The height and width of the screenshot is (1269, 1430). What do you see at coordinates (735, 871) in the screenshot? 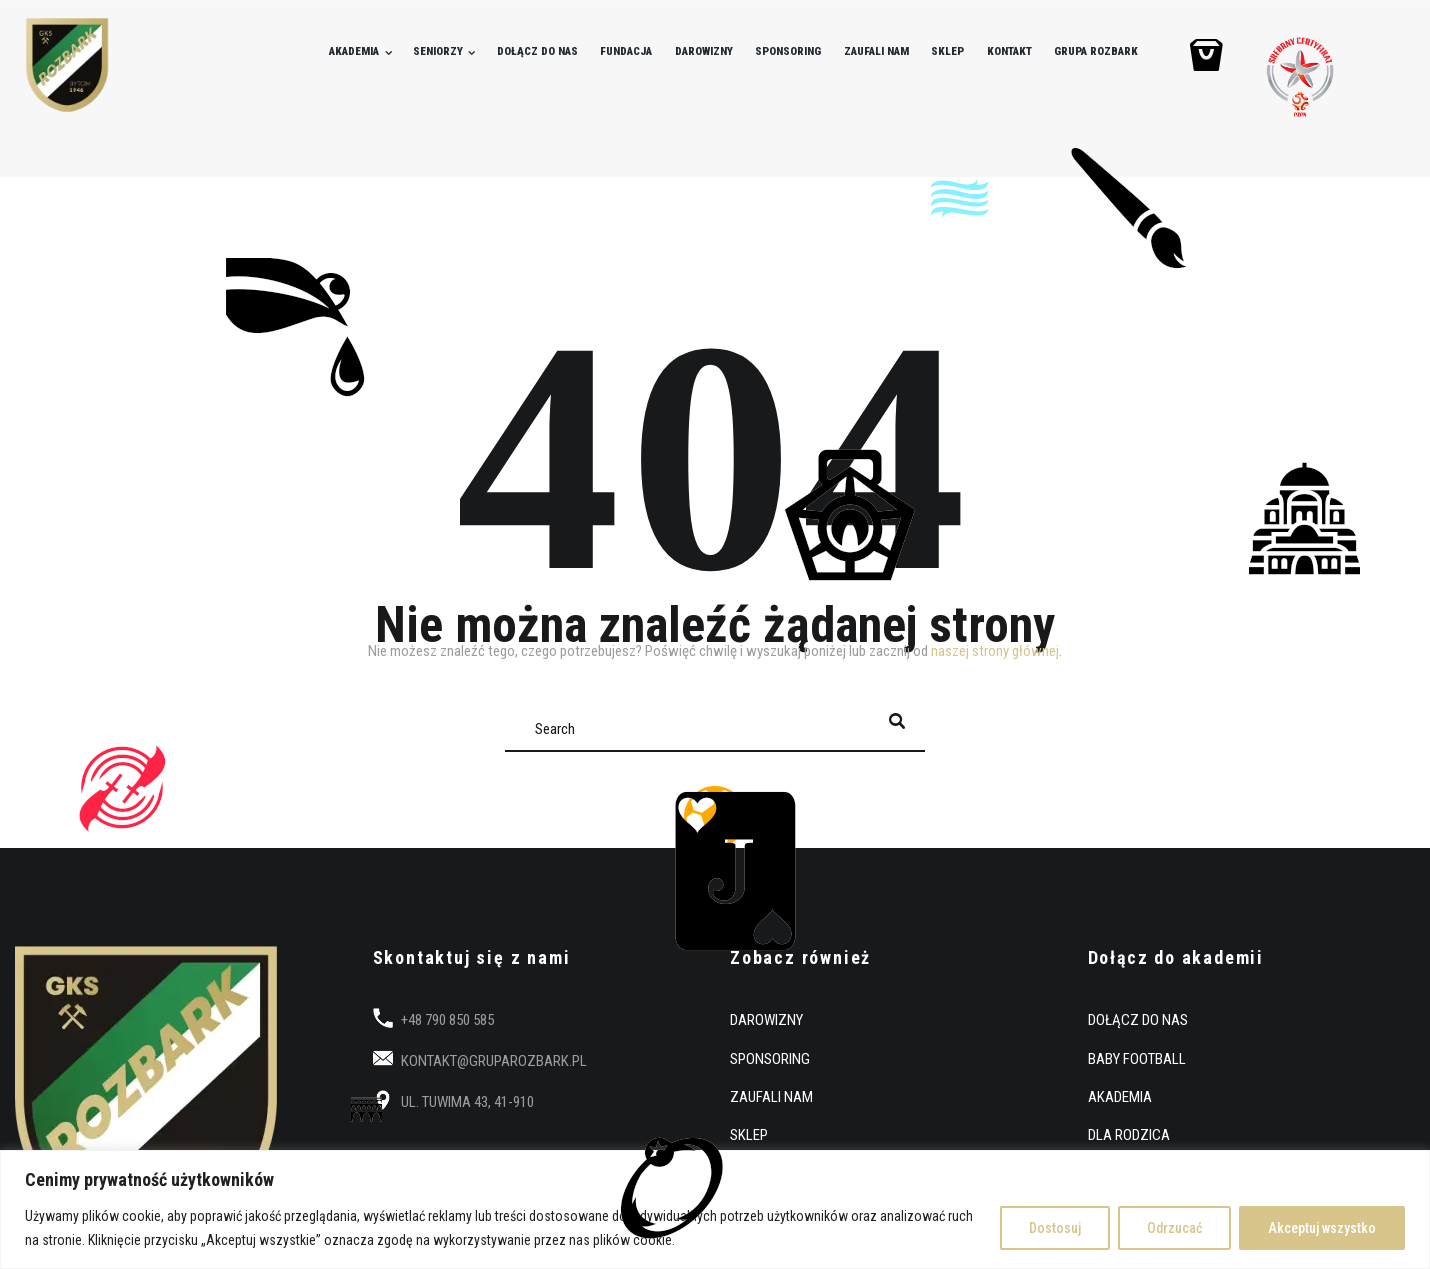
I see `jack of hearts playing card` at bounding box center [735, 871].